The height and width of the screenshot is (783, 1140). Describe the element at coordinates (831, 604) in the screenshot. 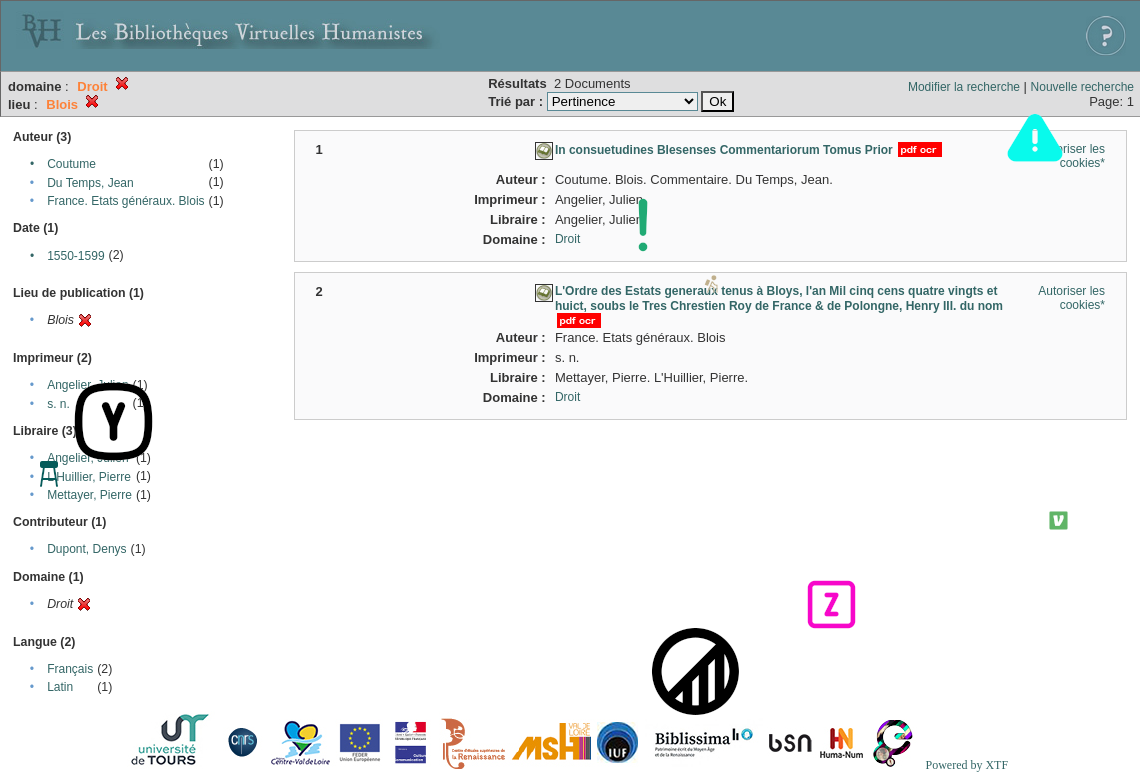

I see `alphabetical sorting option (Z)` at that location.